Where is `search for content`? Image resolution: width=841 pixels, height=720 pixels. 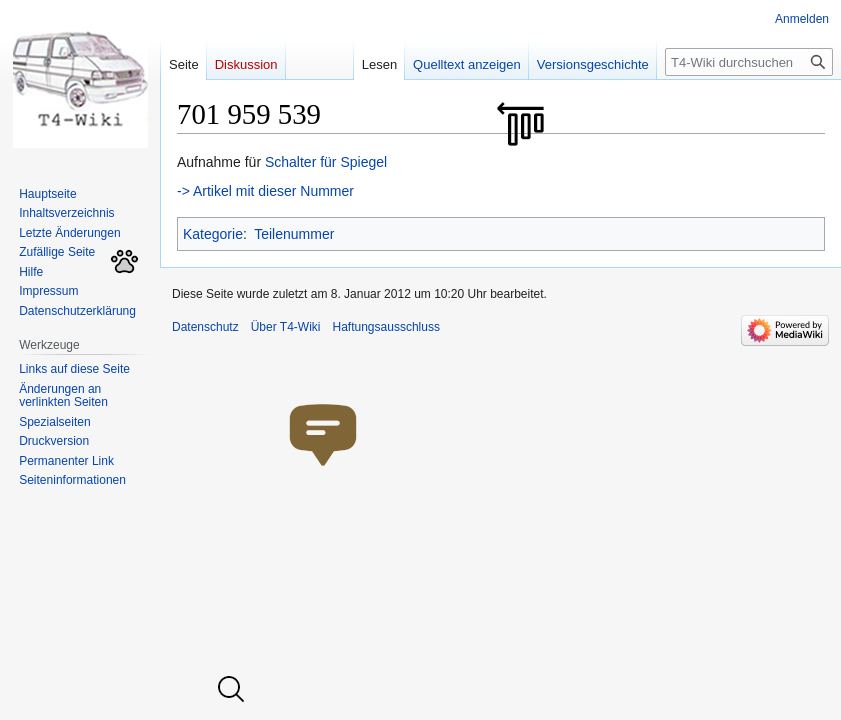 search for content is located at coordinates (231, 689).